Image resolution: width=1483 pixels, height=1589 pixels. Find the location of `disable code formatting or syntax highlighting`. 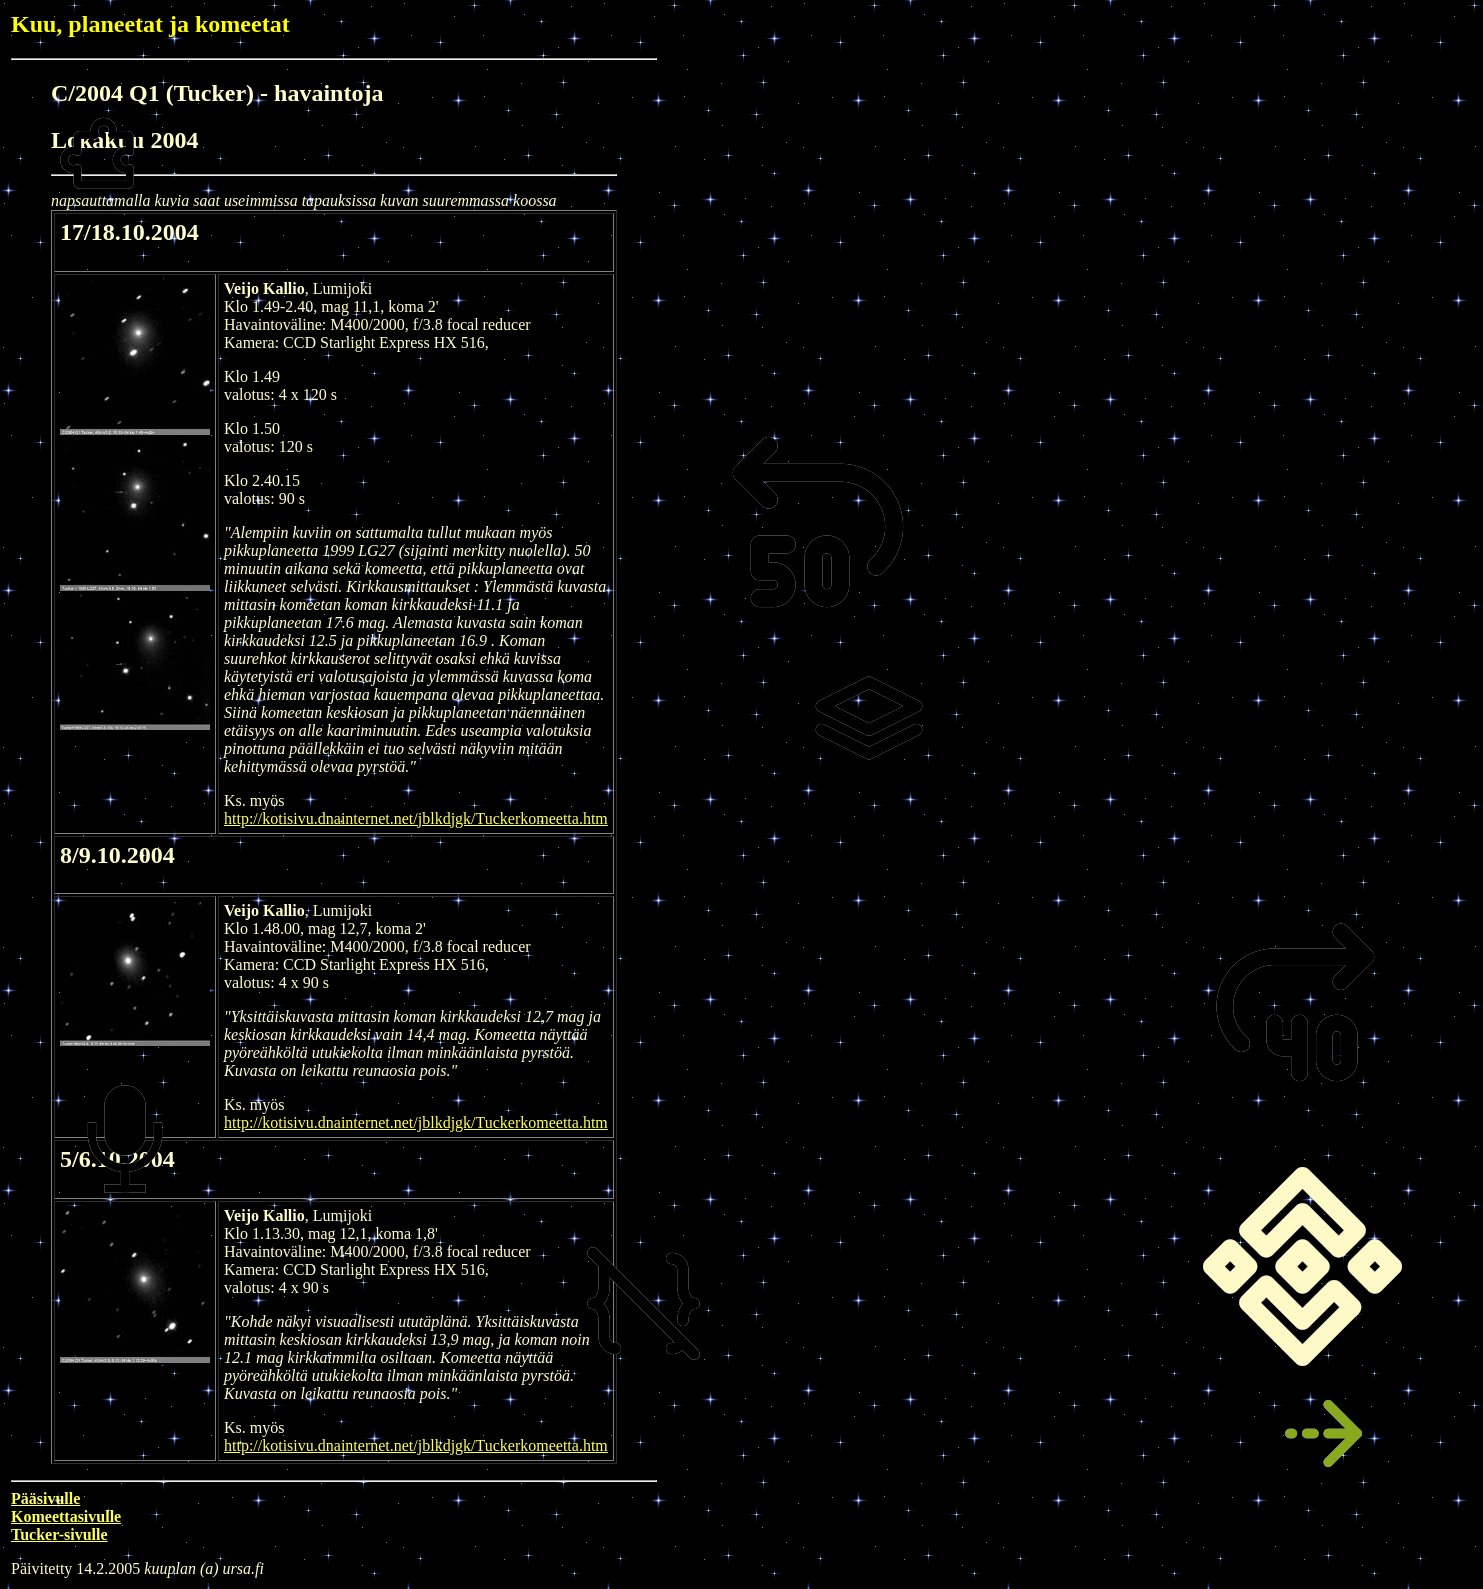

disable code formatting or syntax highlighting is located at coordinates (643, 1303).